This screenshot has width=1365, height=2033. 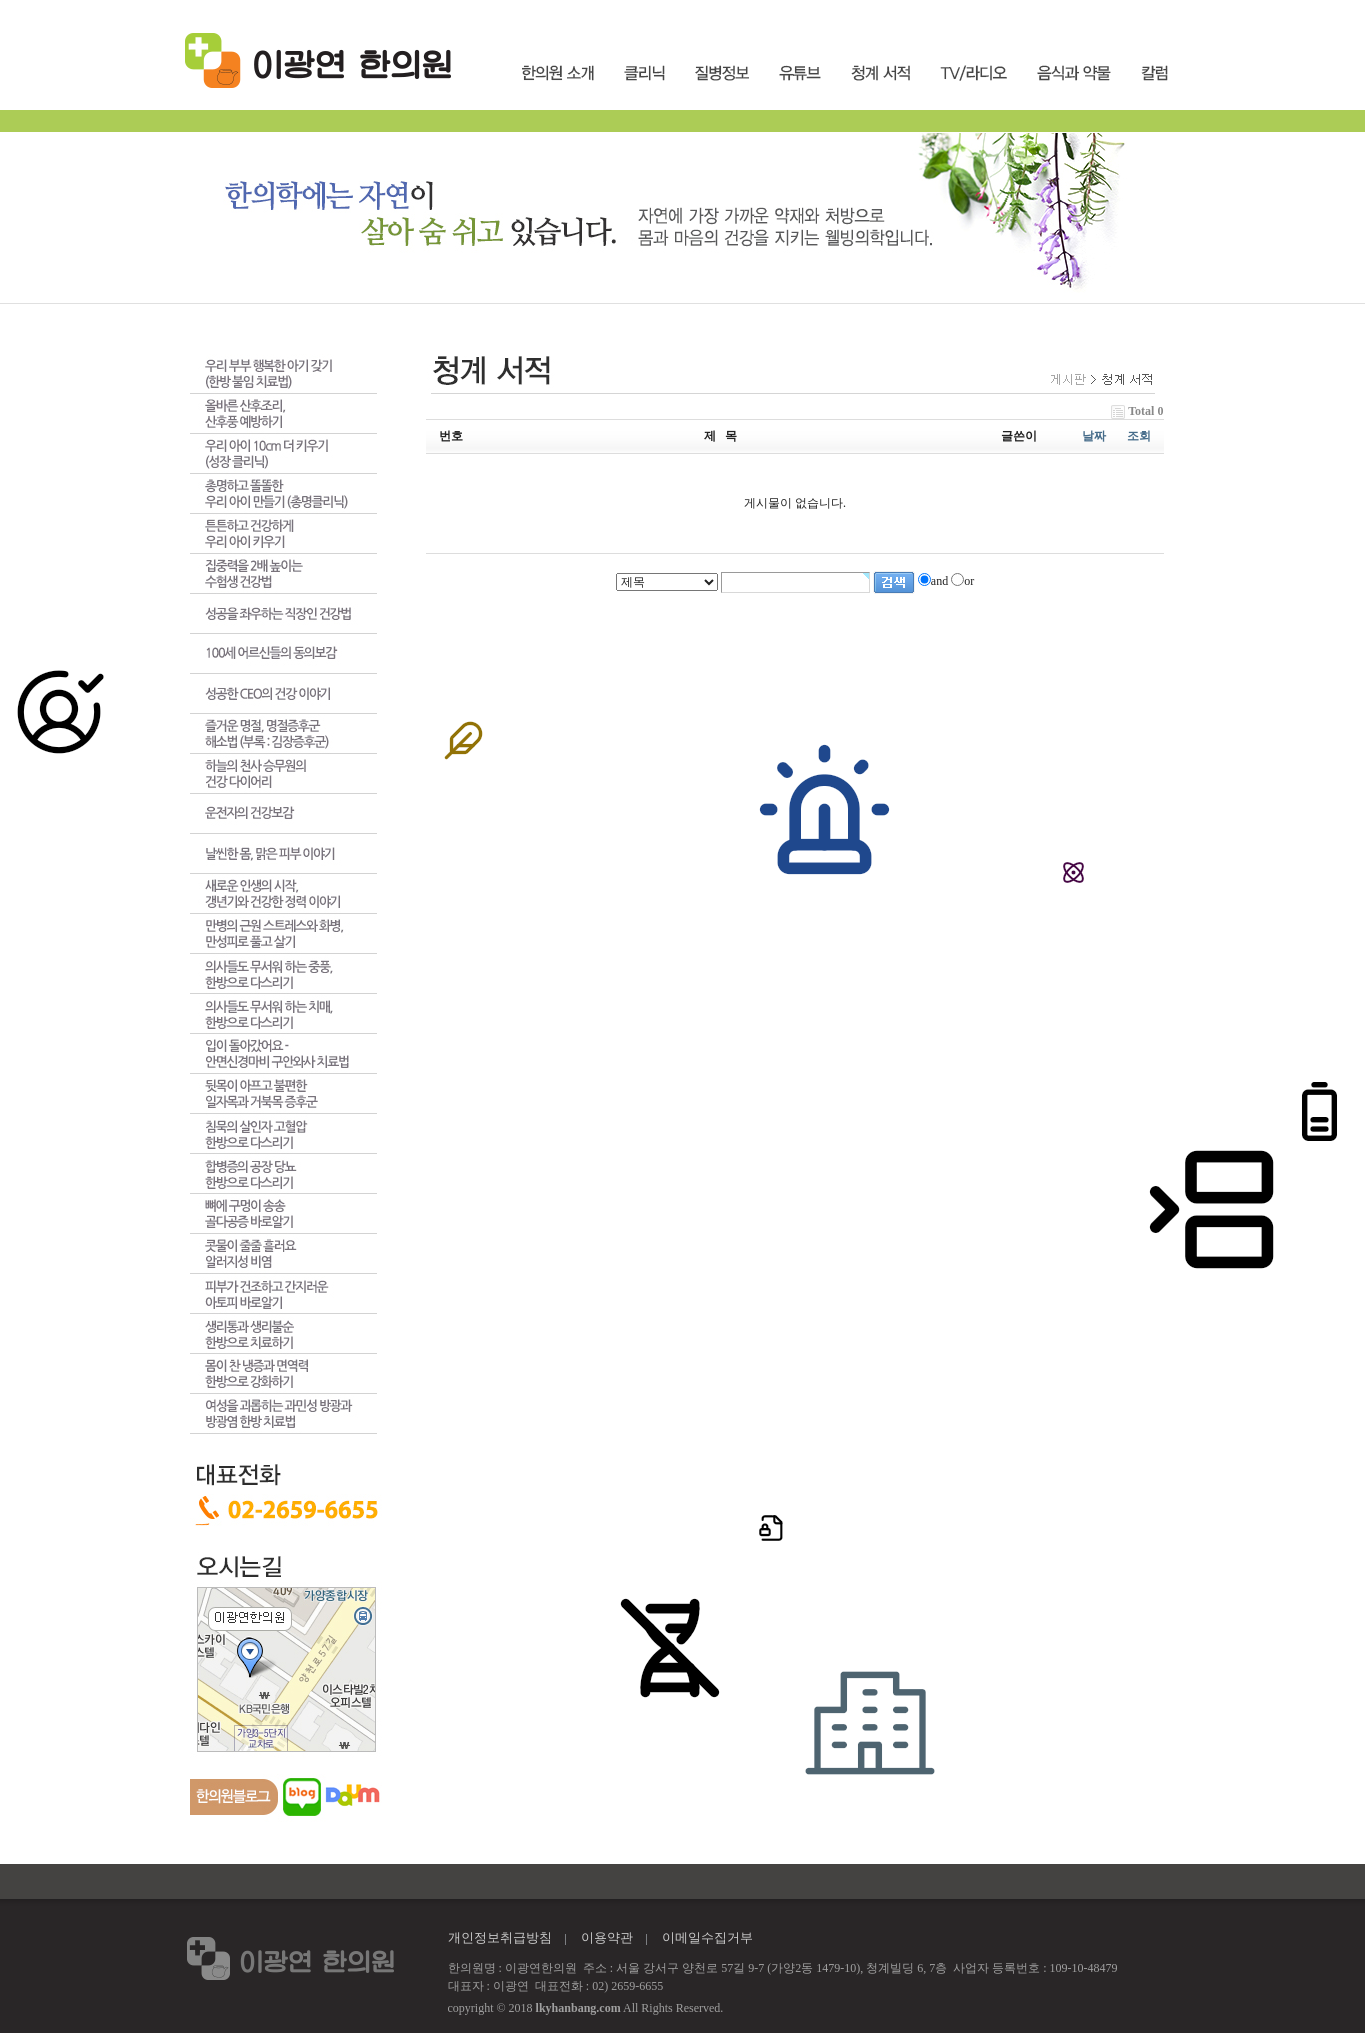 I want to click on view apartment or residential properties, so click(x=870, y=1723).